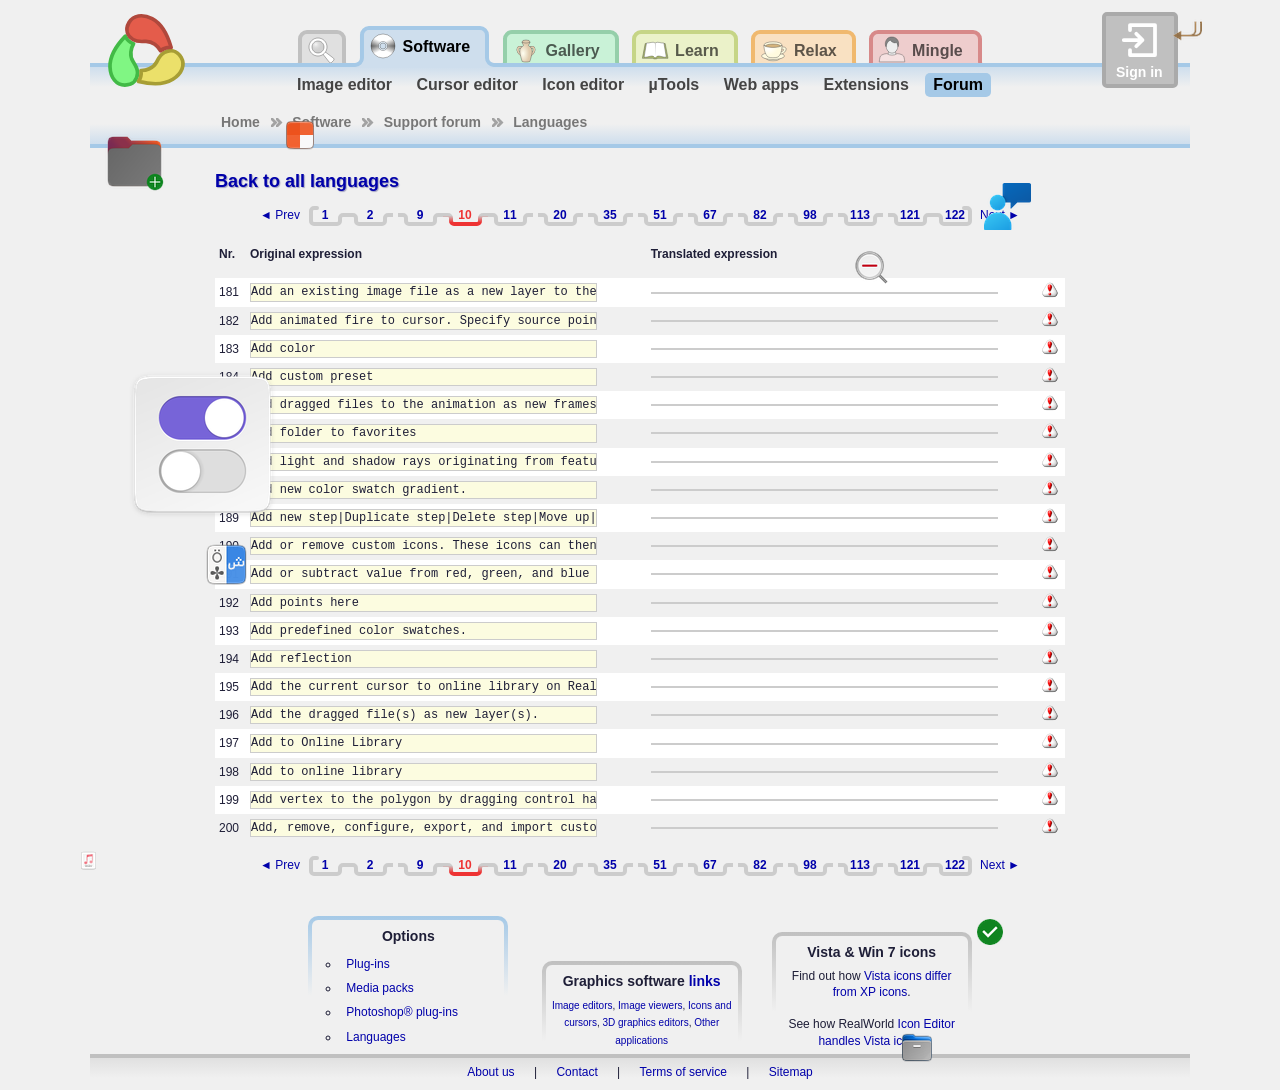  What do you see at coordinates (226, 564) in the screenshot?
I see `open character map application` at bounding box center [226, 564].